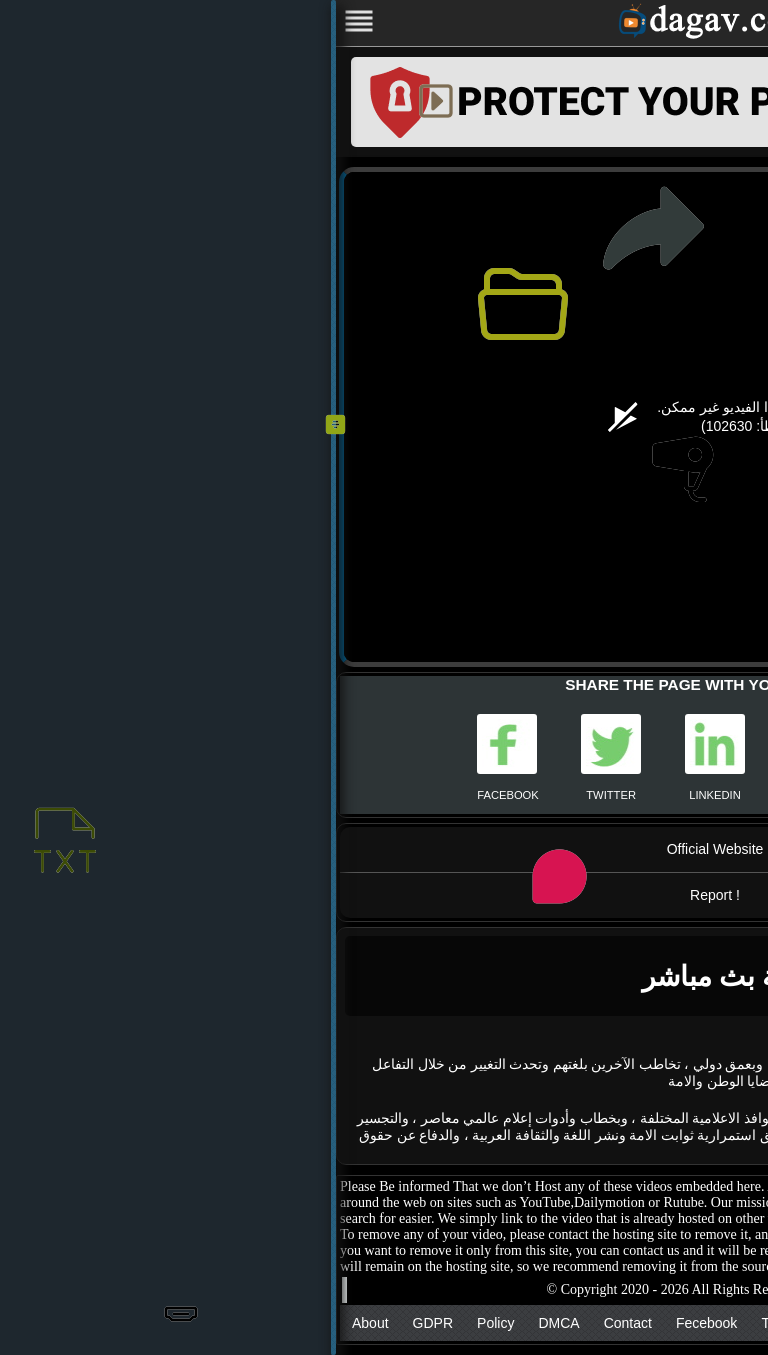 The image size is (768, 1355). Describe the element at coordinates (65, 843) in the screenshot. I see `open a text file` at that location.